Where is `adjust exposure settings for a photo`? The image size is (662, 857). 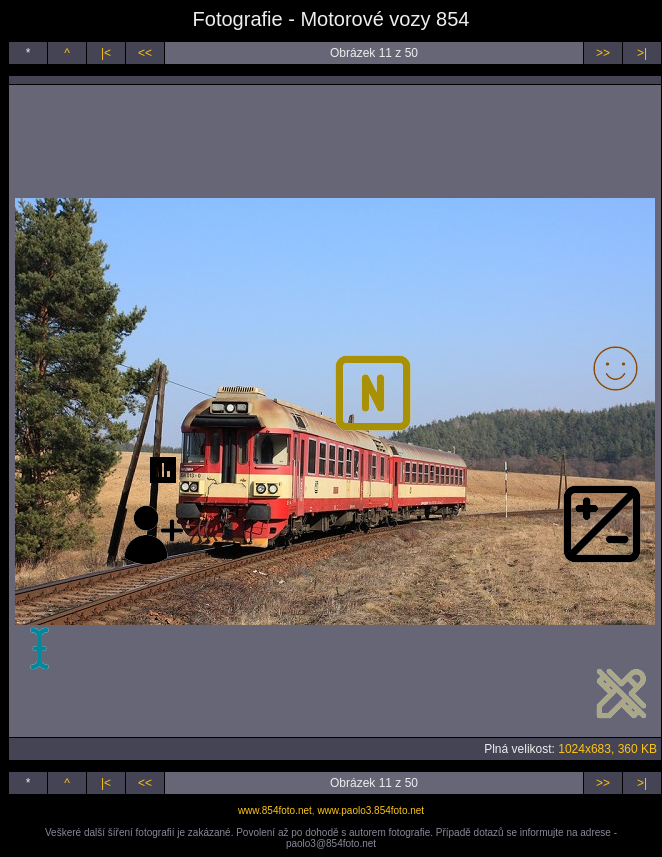 adjust exposure settings for a photo is located at coordinates (602, 524).